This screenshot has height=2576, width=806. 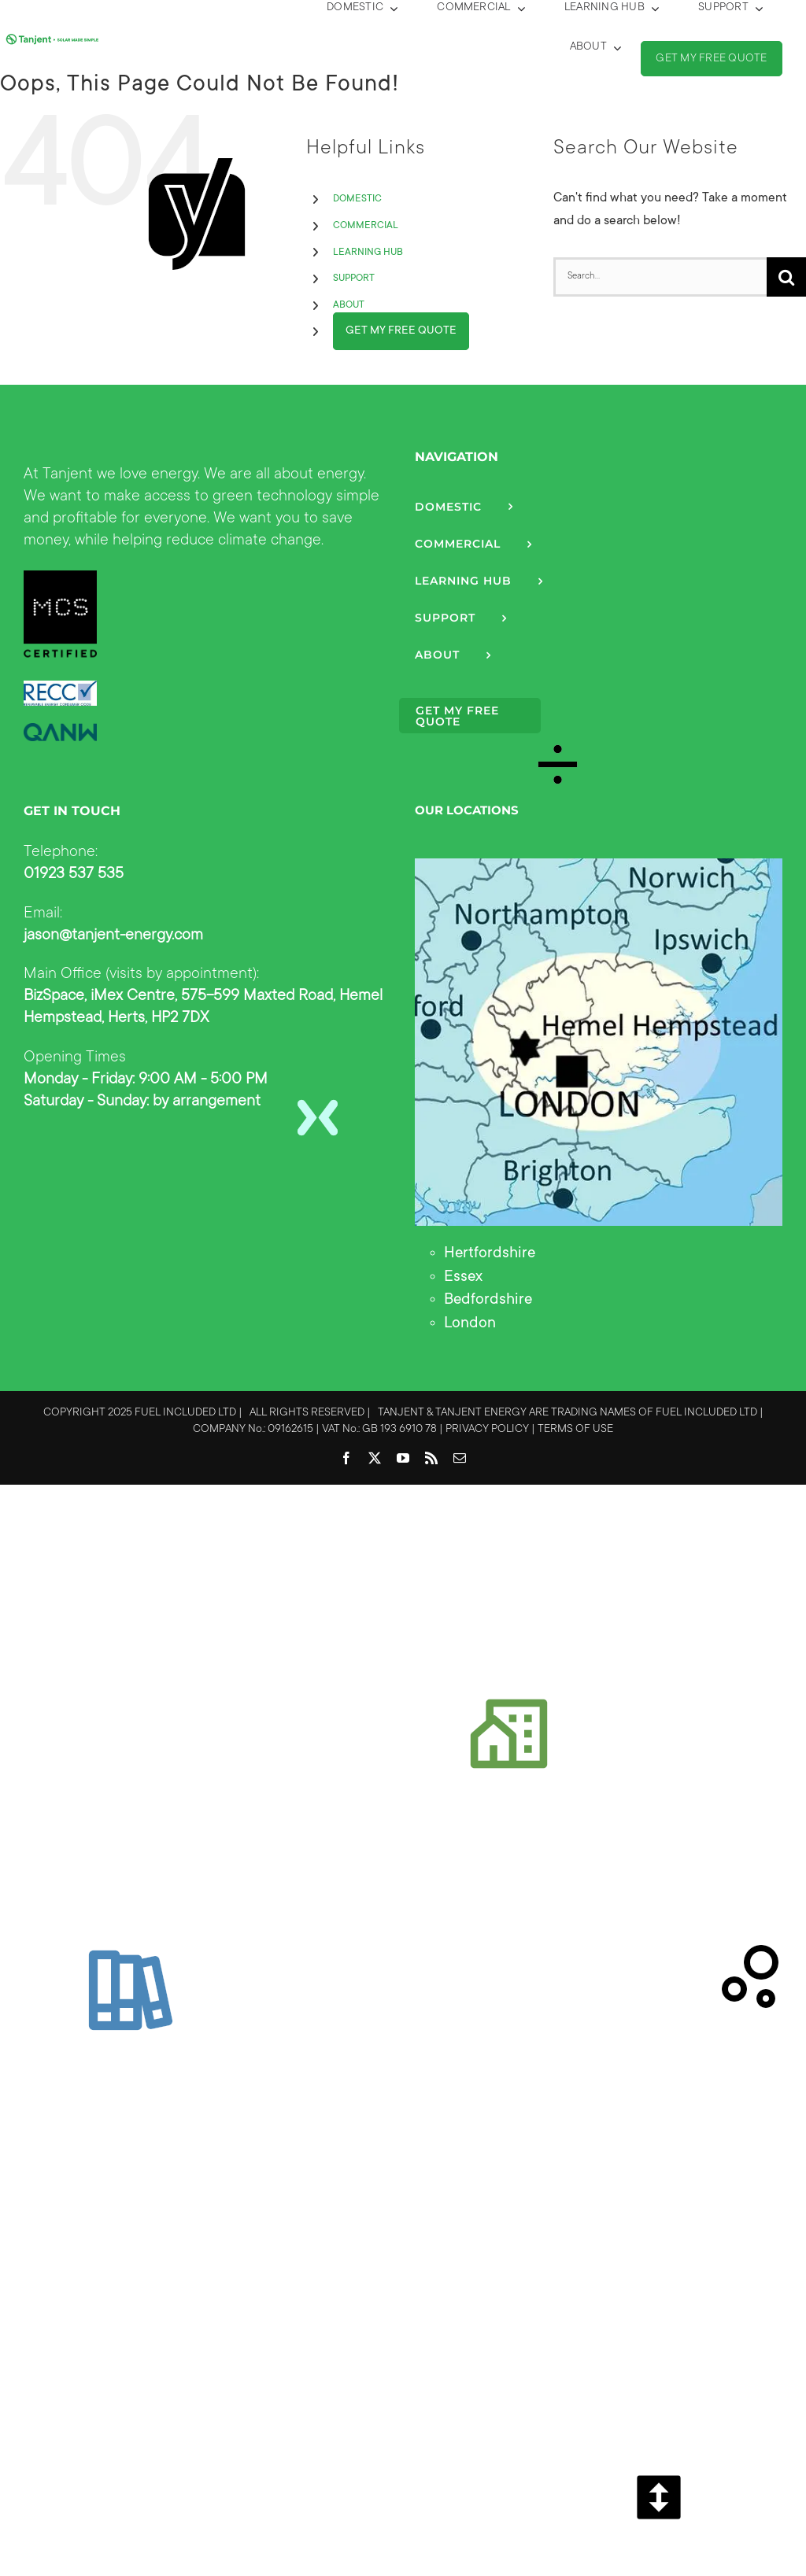 What do you see at coordinates (659, 2497) in the screenshot?
I see `flip content vertically` at bounding box center [659, 2497].